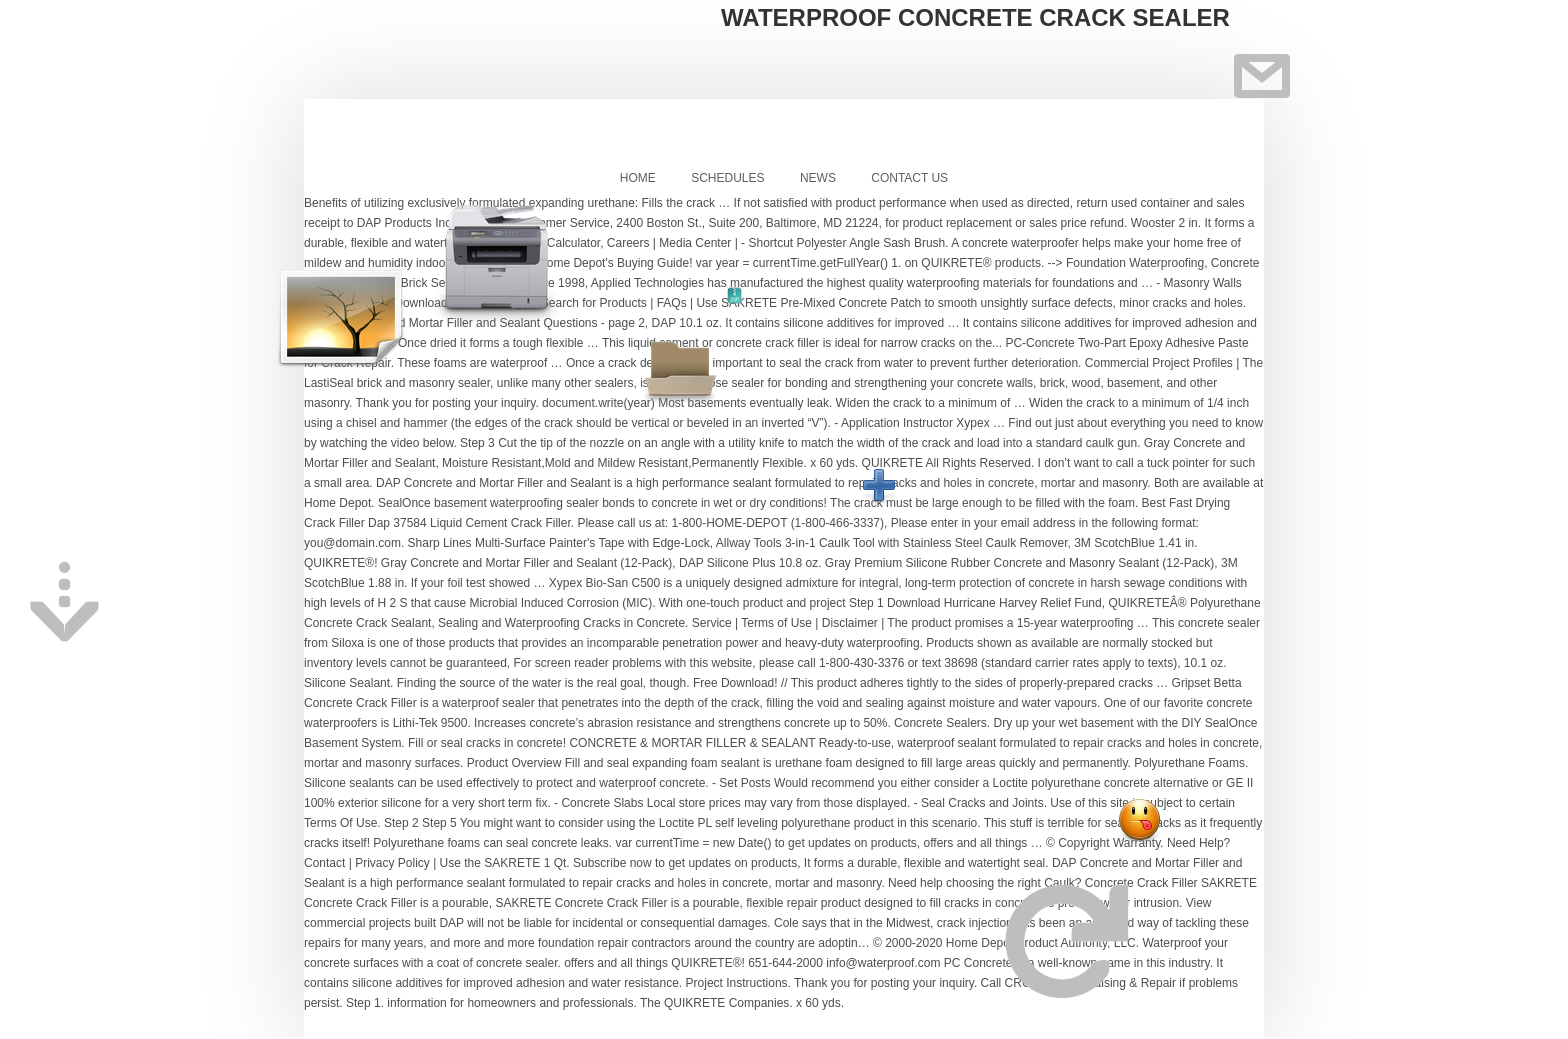  What do you see at coordinates (1071, 941) in the screenshot?
I see `refresh the current view` at bounding box center [1071, 941].